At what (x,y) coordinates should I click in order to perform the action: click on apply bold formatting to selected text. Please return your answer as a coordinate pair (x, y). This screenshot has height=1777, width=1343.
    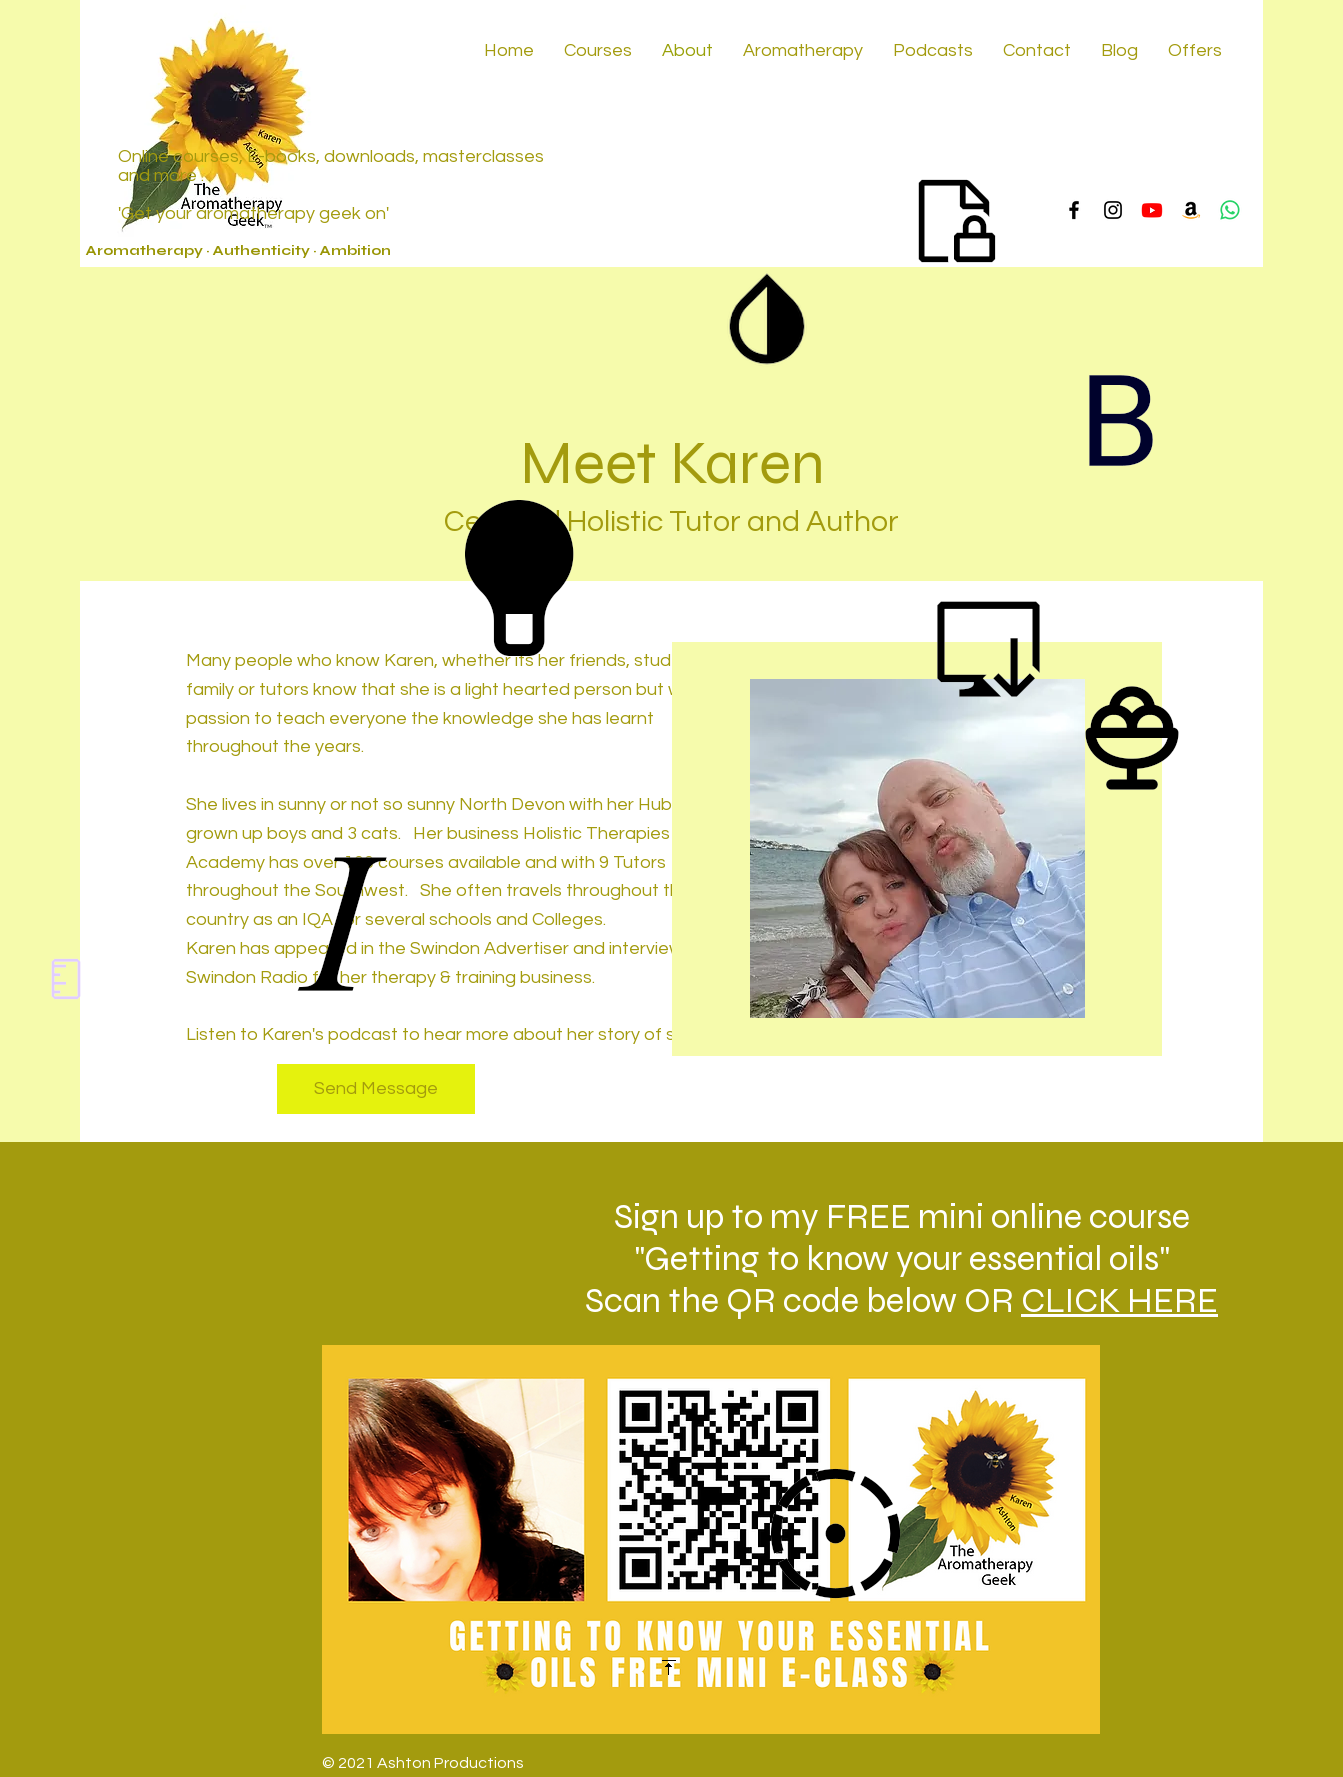
    Looking at the image, I should click on (1116, 420).